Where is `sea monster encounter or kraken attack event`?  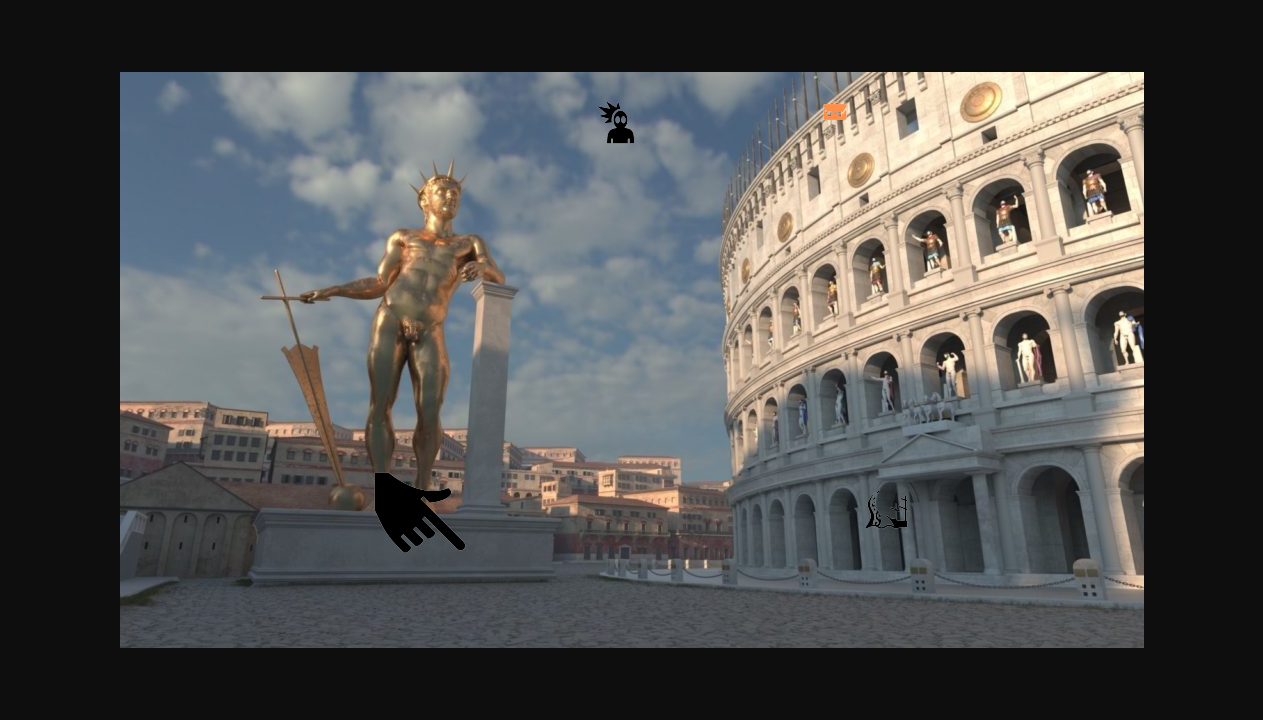
sea monster encounter or kraken attack event is located at coordinates (886, 508).